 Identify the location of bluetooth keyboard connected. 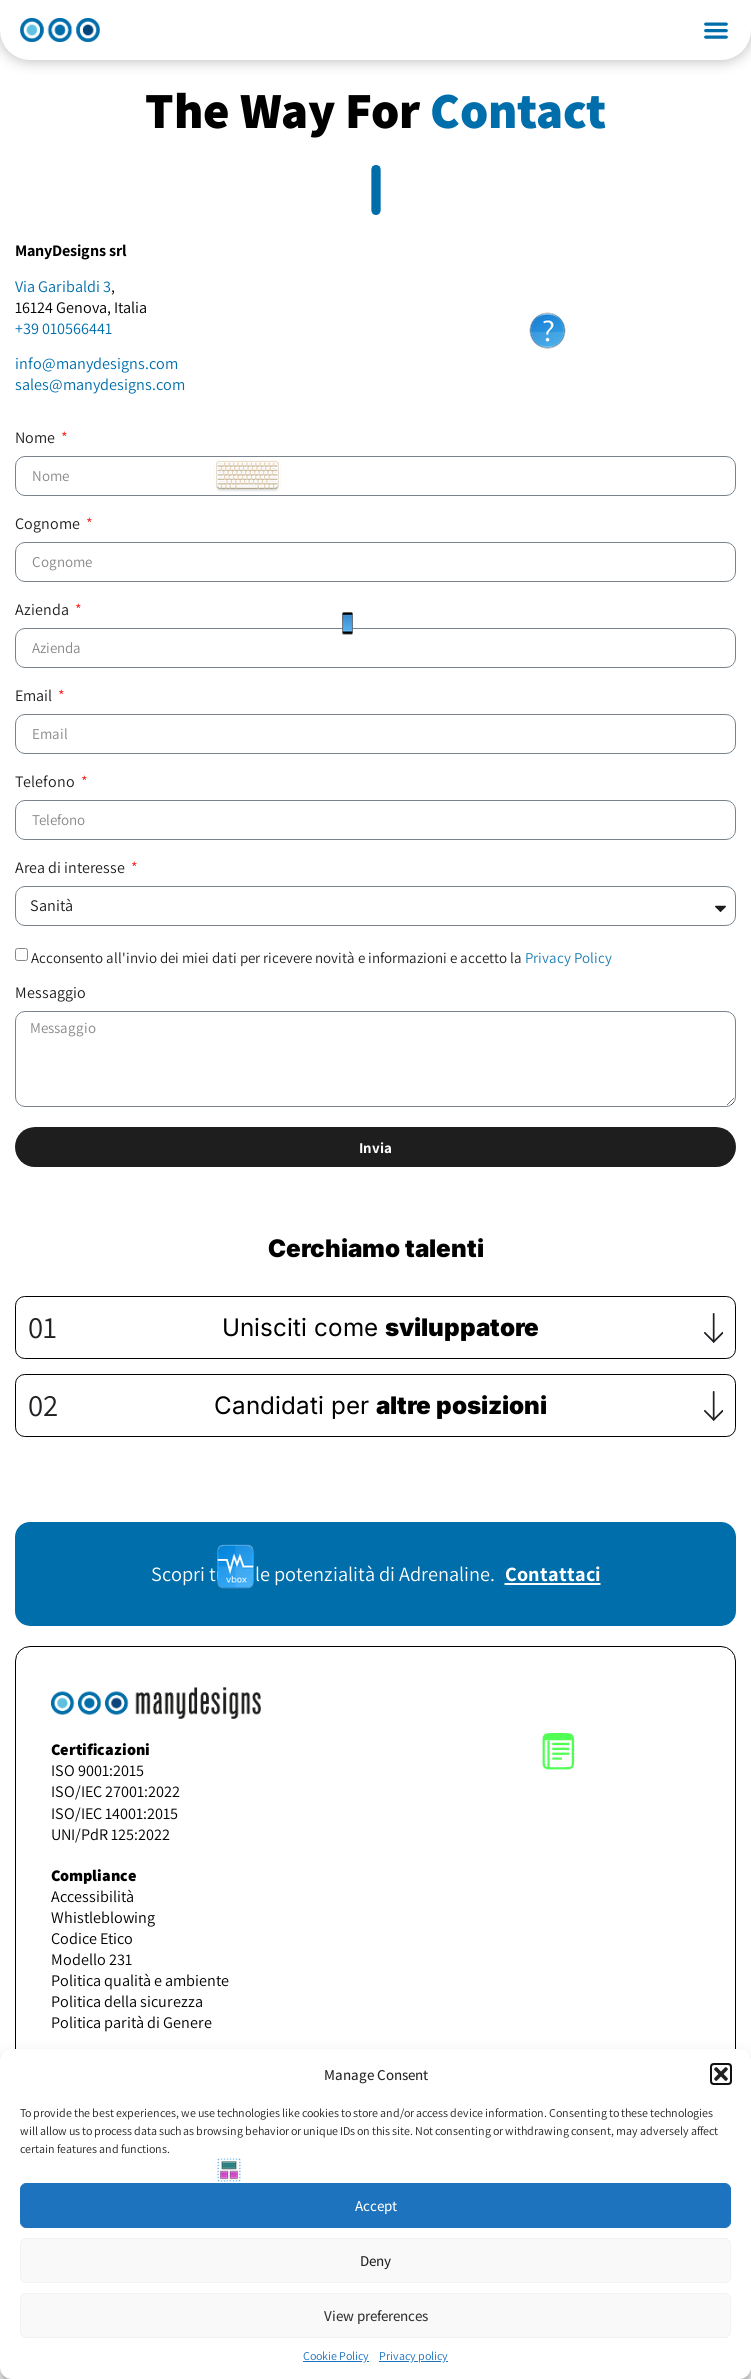
(247, 475).